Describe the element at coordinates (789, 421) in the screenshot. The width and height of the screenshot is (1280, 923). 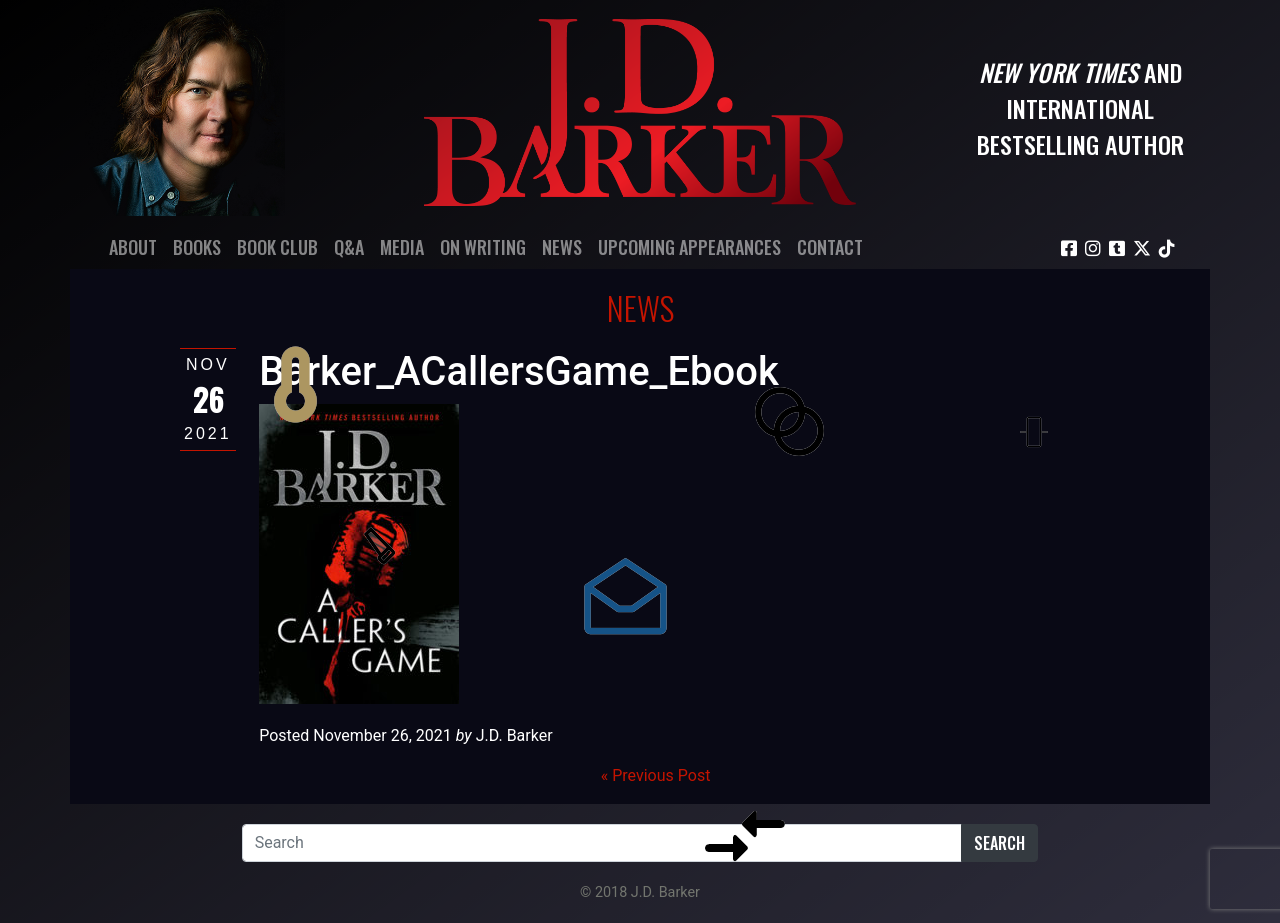
I see `blend or merge layers together` at that location.